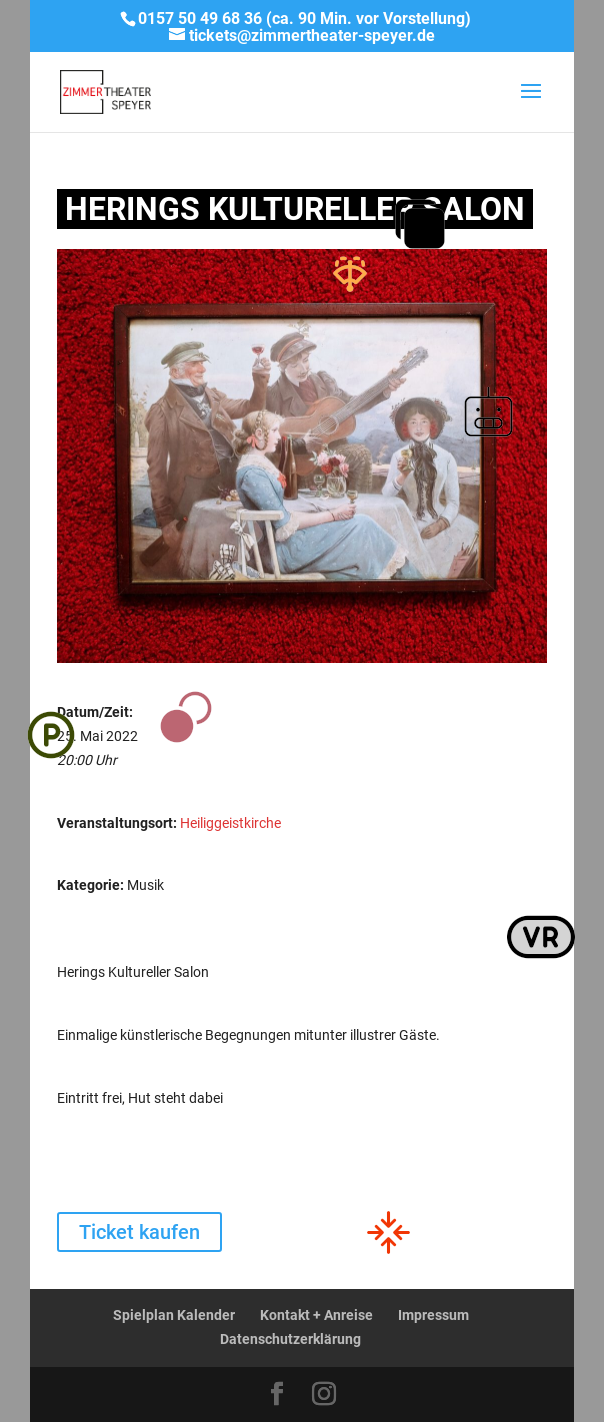  I want to click on access virtual reality mode or settings, so click(541, 937).